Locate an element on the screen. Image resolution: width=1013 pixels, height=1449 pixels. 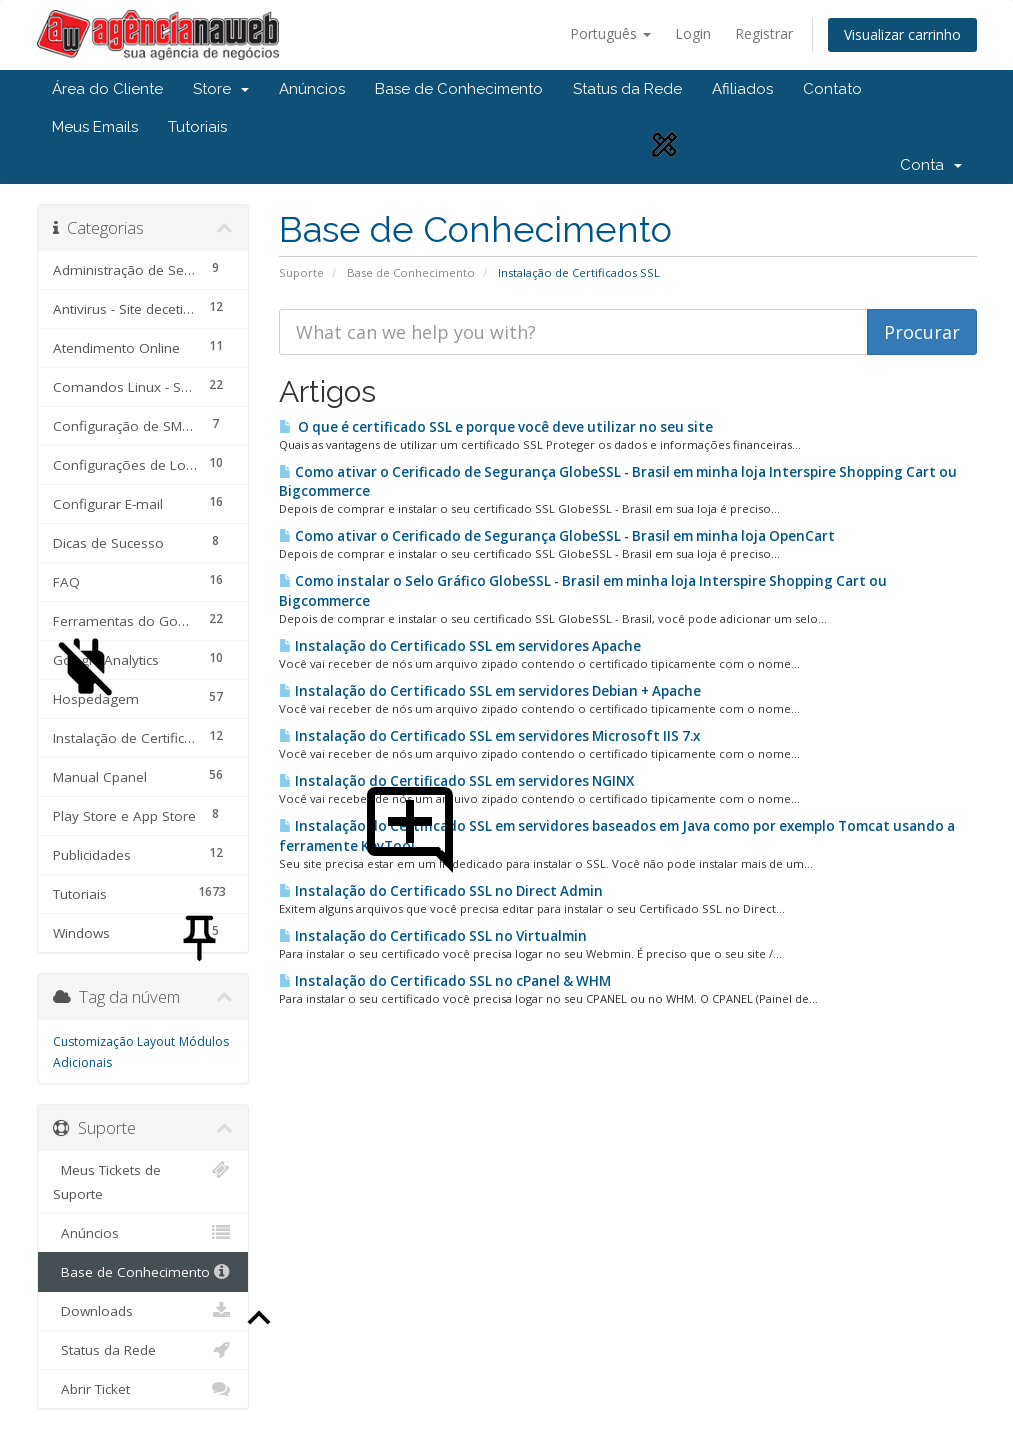
pin an item to keep it visible is located at coordinates (199, 938).